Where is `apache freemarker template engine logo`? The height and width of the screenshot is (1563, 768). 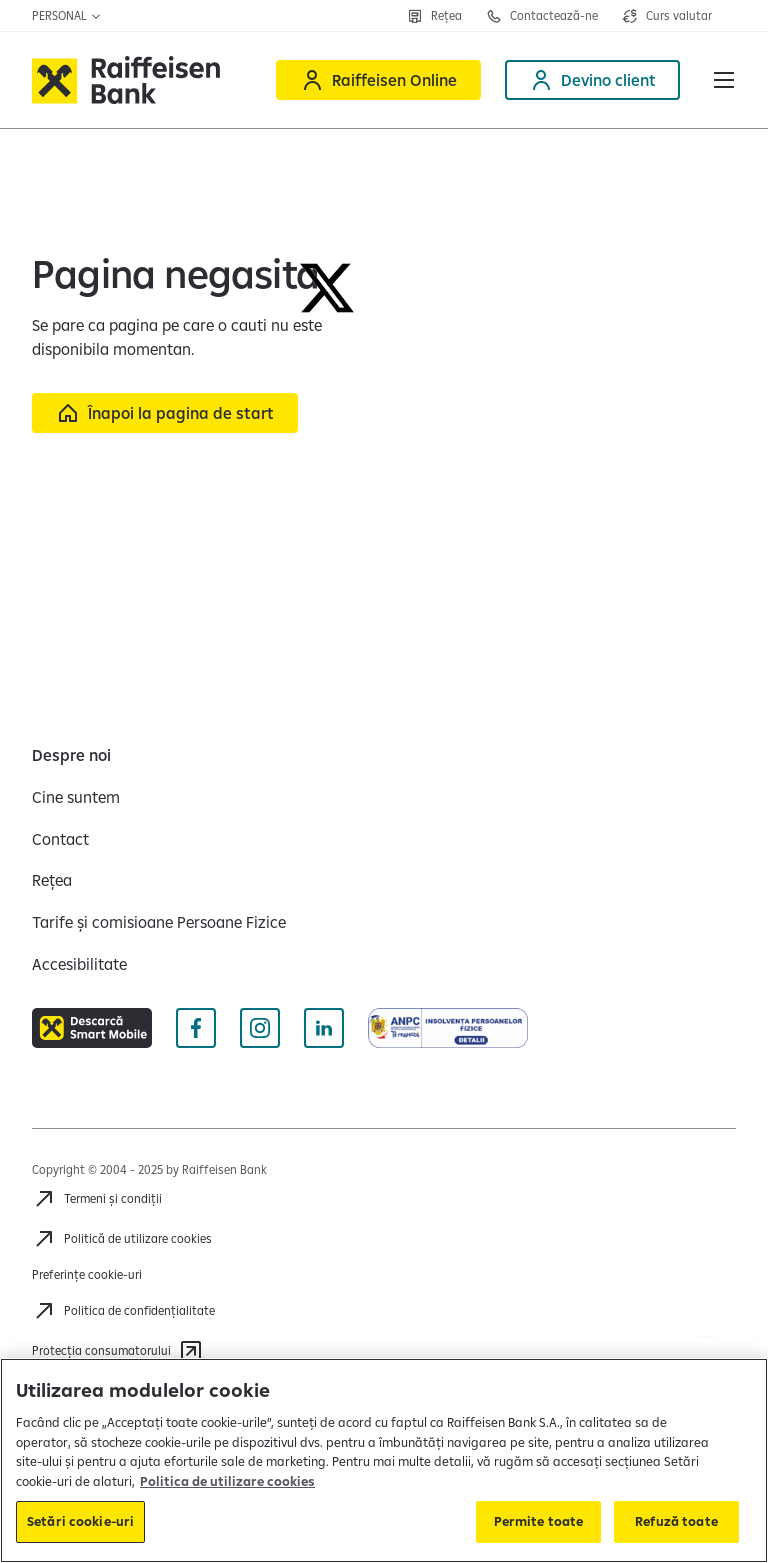
apache freemarker template engine logo is located at coordinates (707, 1337).